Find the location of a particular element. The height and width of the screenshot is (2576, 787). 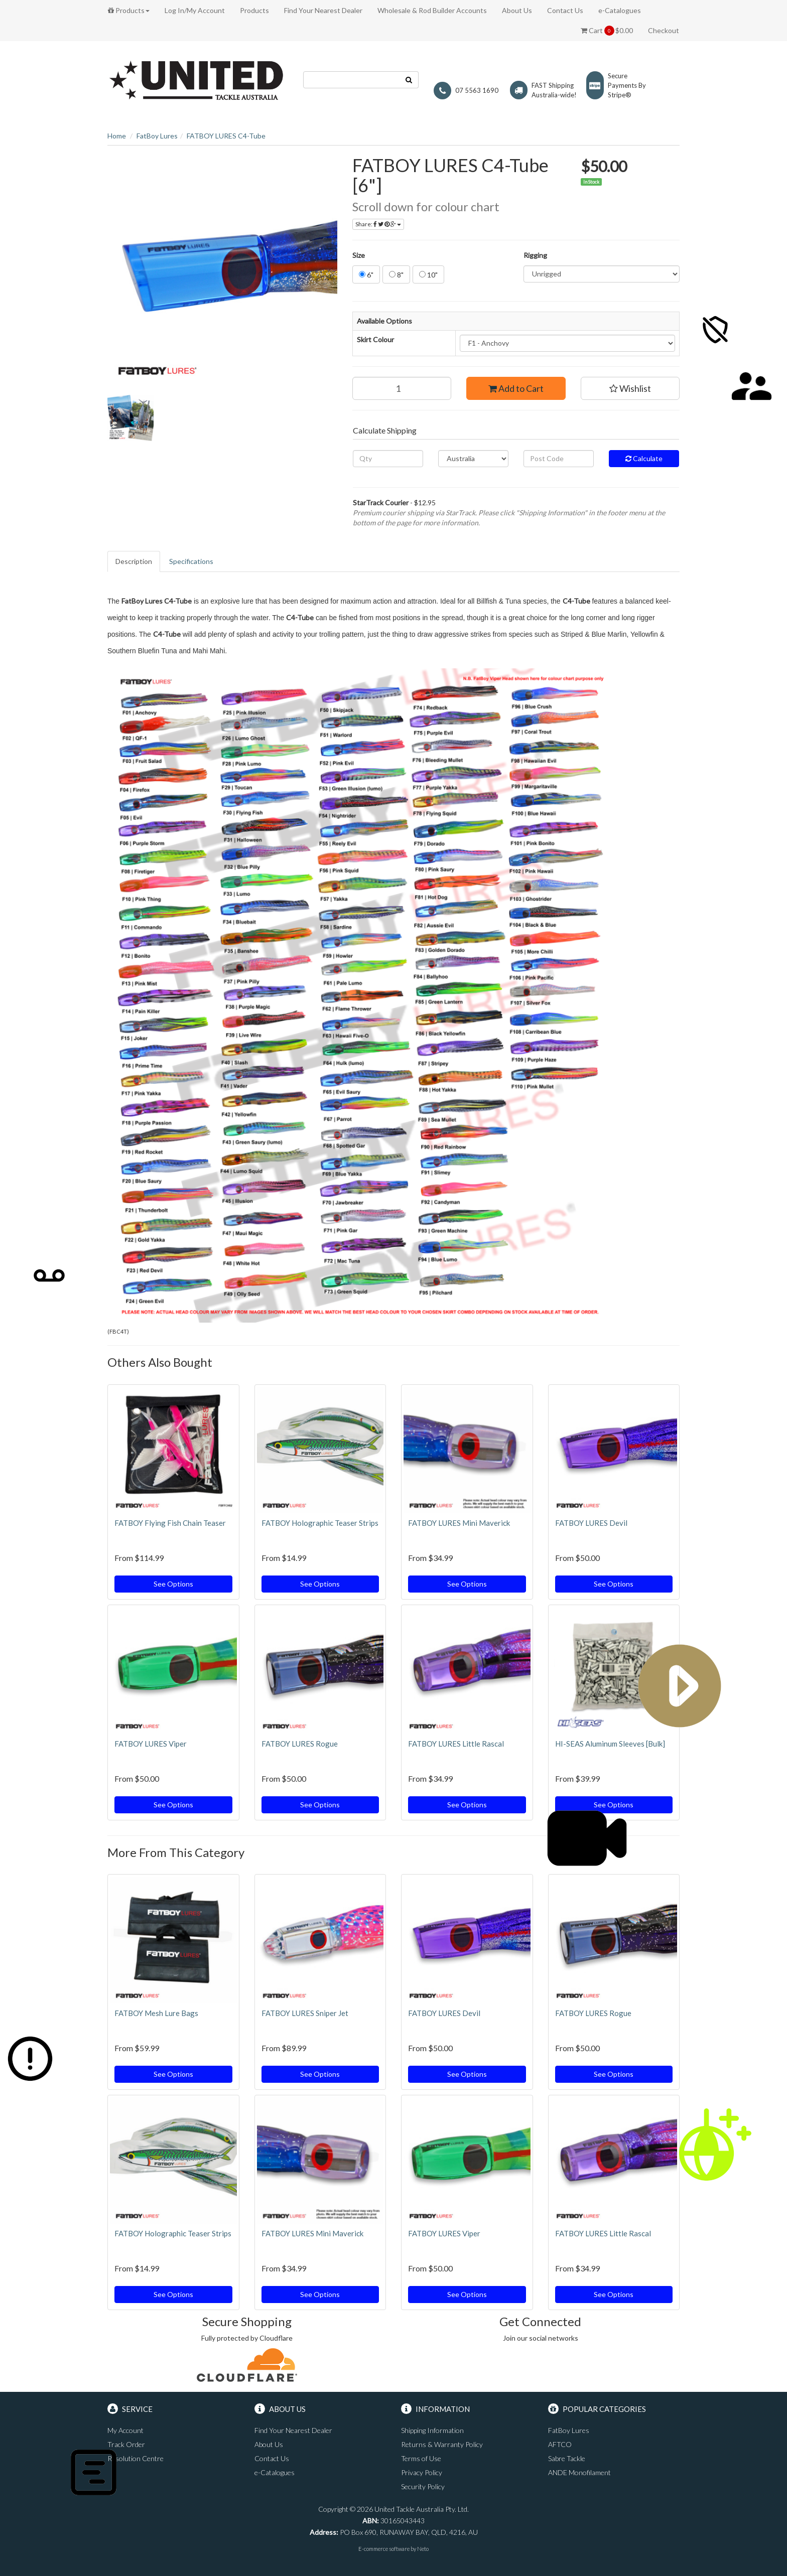

play media or video content is located at coordinates (680, 1686).